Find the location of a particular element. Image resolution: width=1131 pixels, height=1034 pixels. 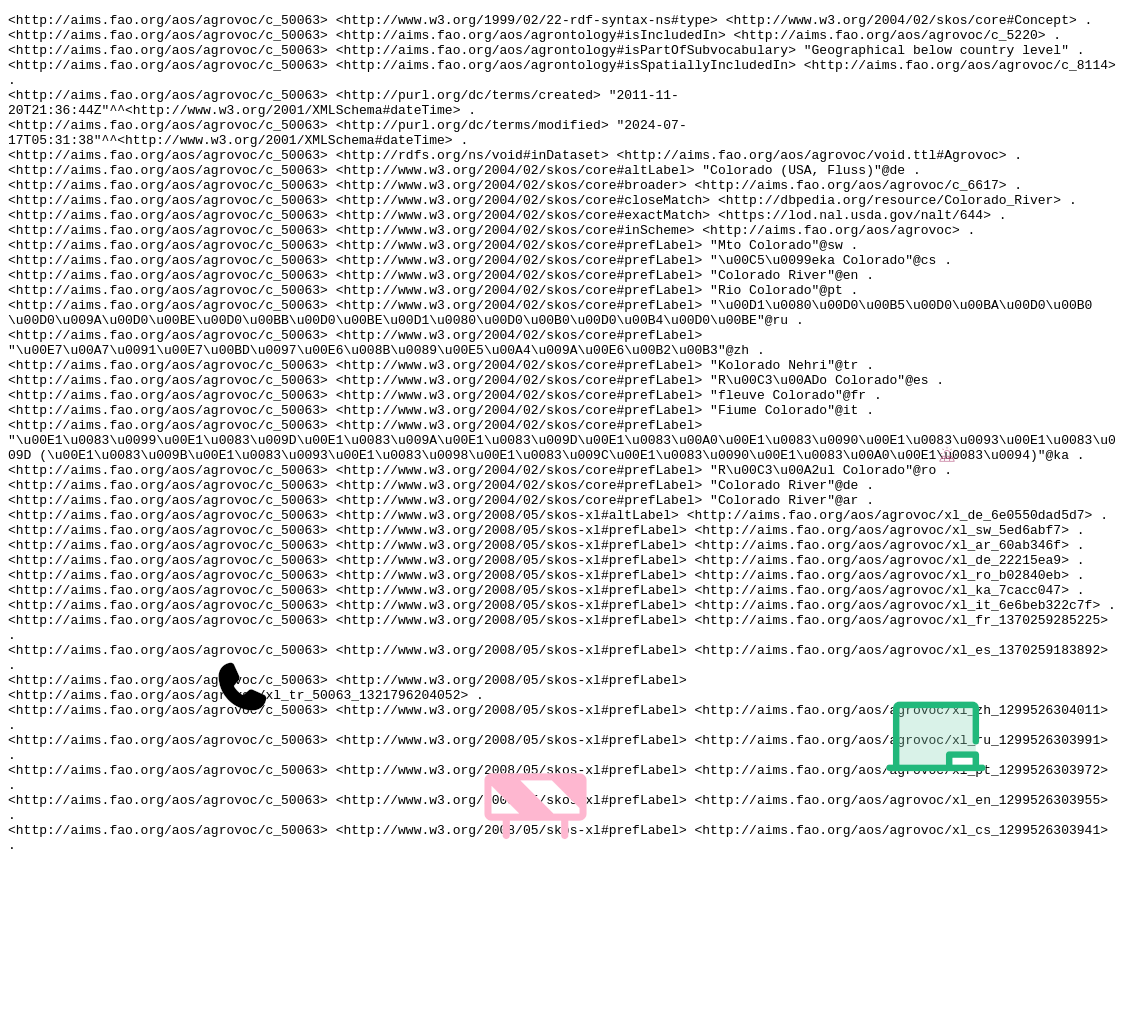

access presentation or whiteboard mode is located at coordinates (936, 738).